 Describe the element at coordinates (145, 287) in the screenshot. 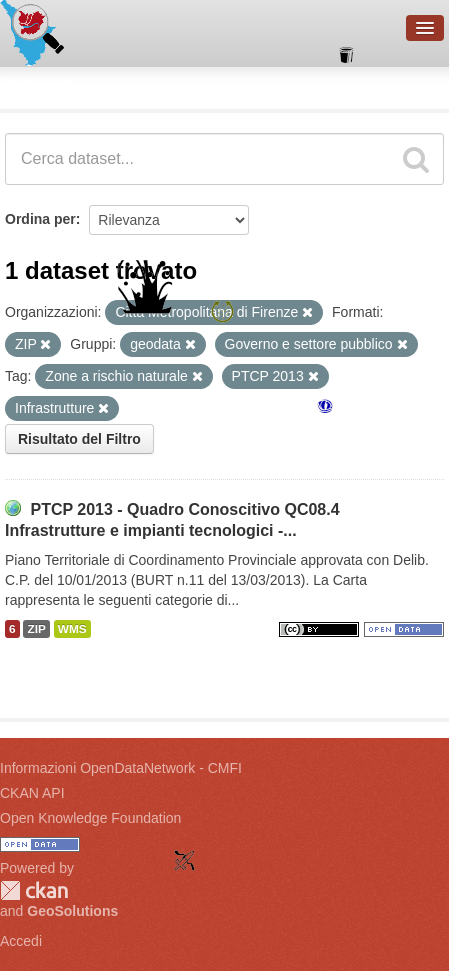

I see `indicates volcanic activity or eruption event` at that location.